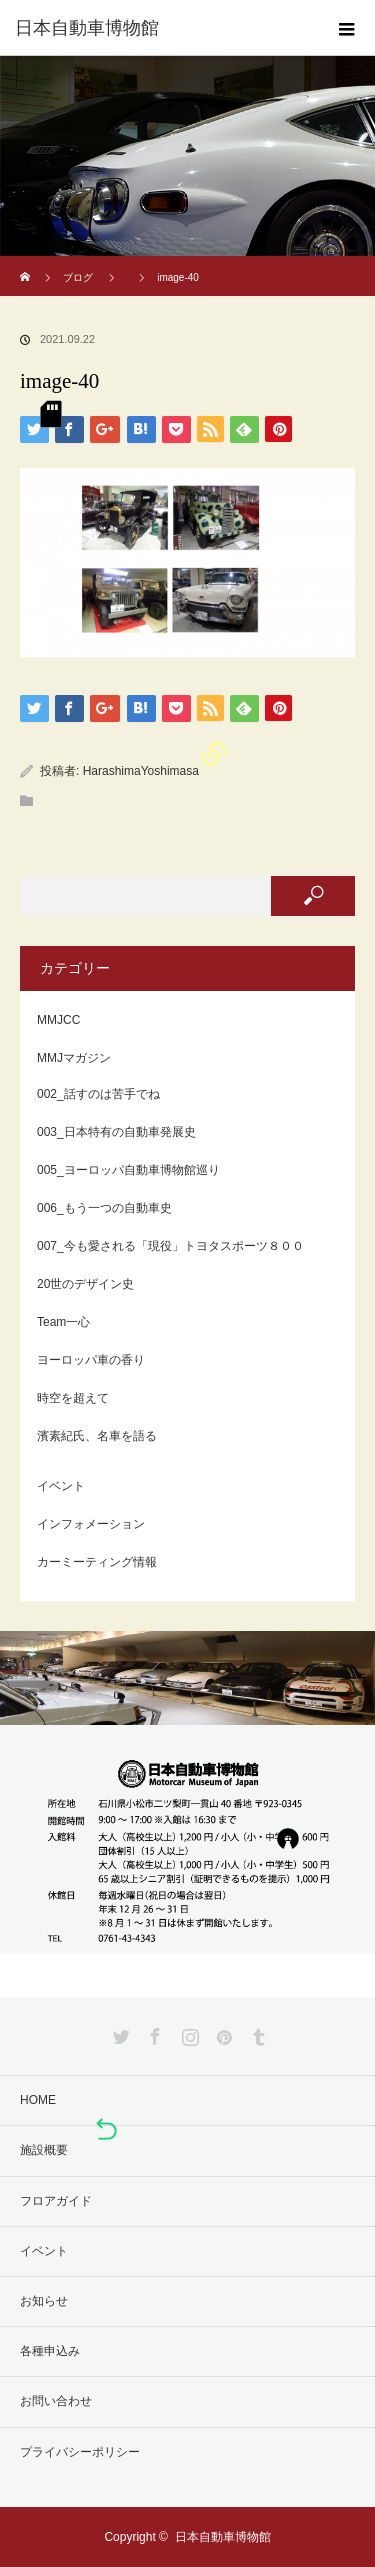  Describe the element at coordinates (288, 1839) in the screenshot. I see `indicates open-source software or project` at that location.